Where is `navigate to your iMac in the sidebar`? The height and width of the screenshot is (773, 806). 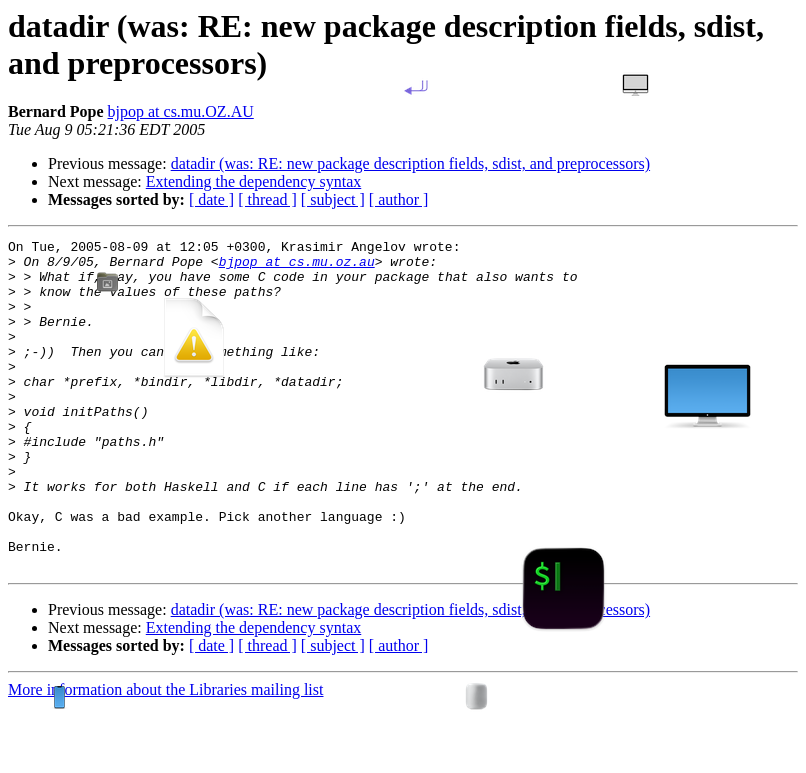
navigate to your iMac in the sidebar is located at coordinates (635, 85).